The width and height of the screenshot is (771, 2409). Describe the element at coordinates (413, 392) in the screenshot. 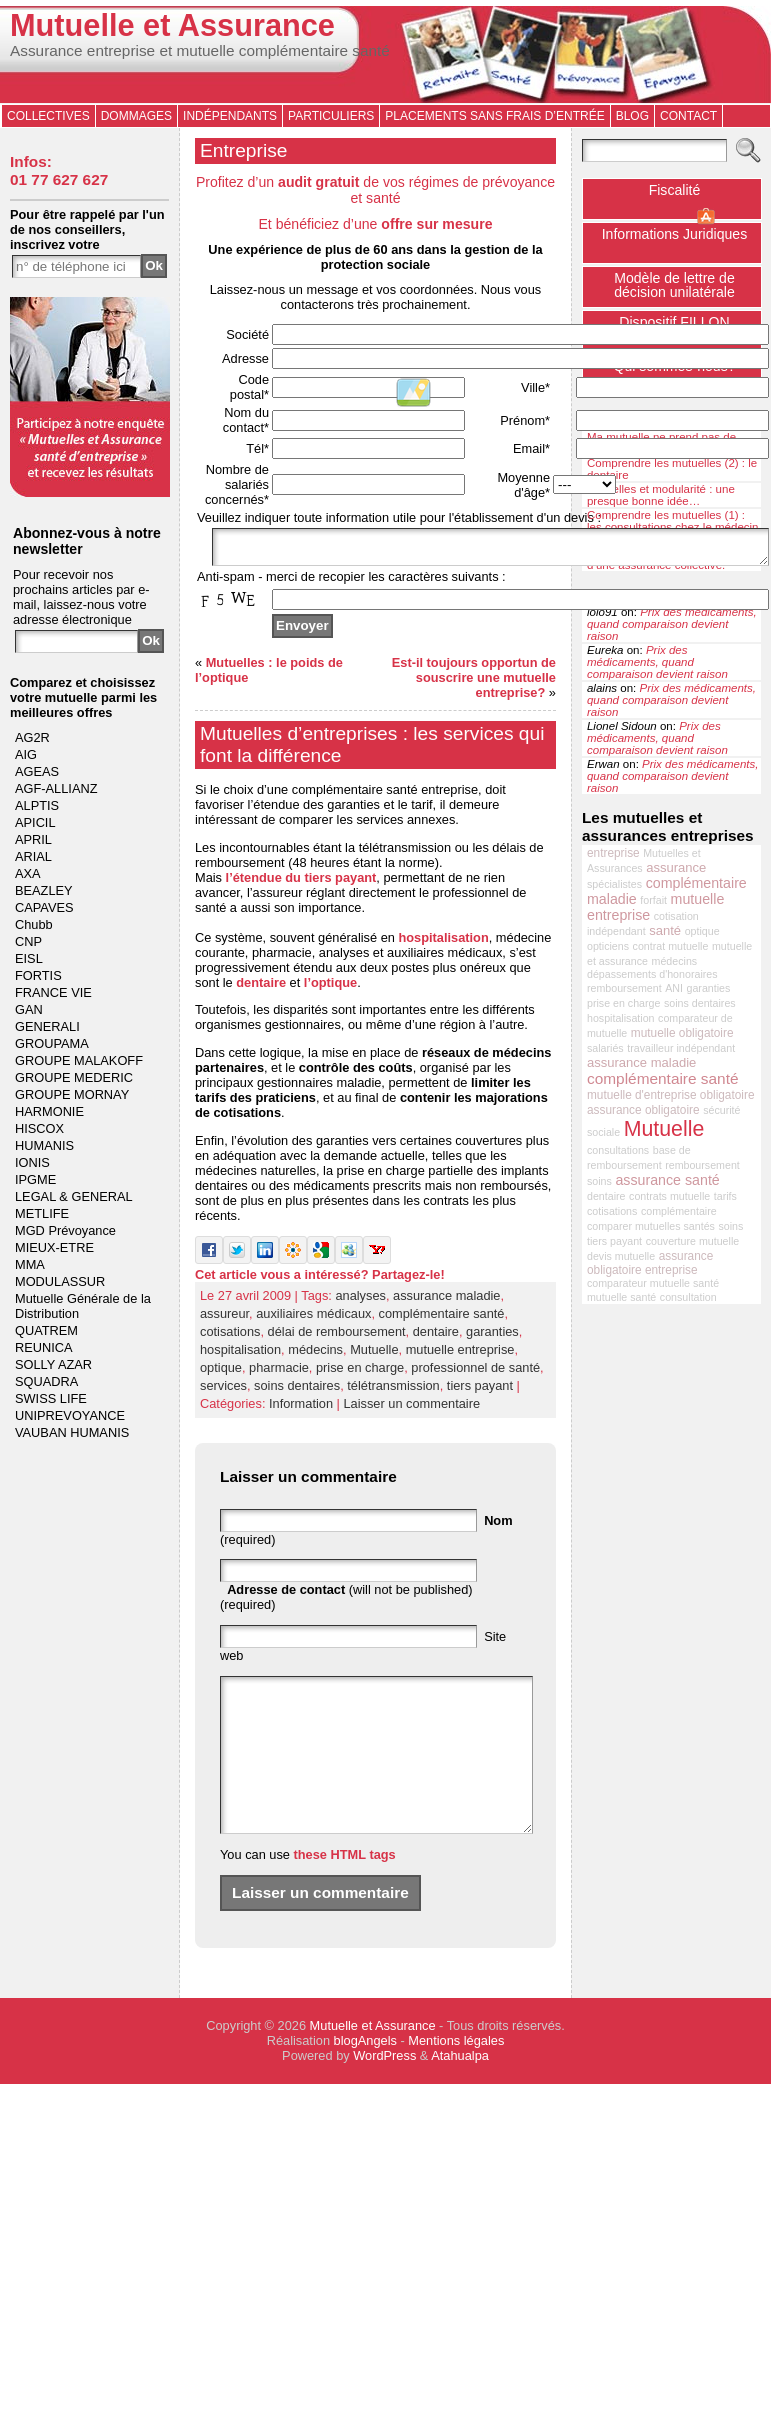

I see `open the photo gallery app` at that location.